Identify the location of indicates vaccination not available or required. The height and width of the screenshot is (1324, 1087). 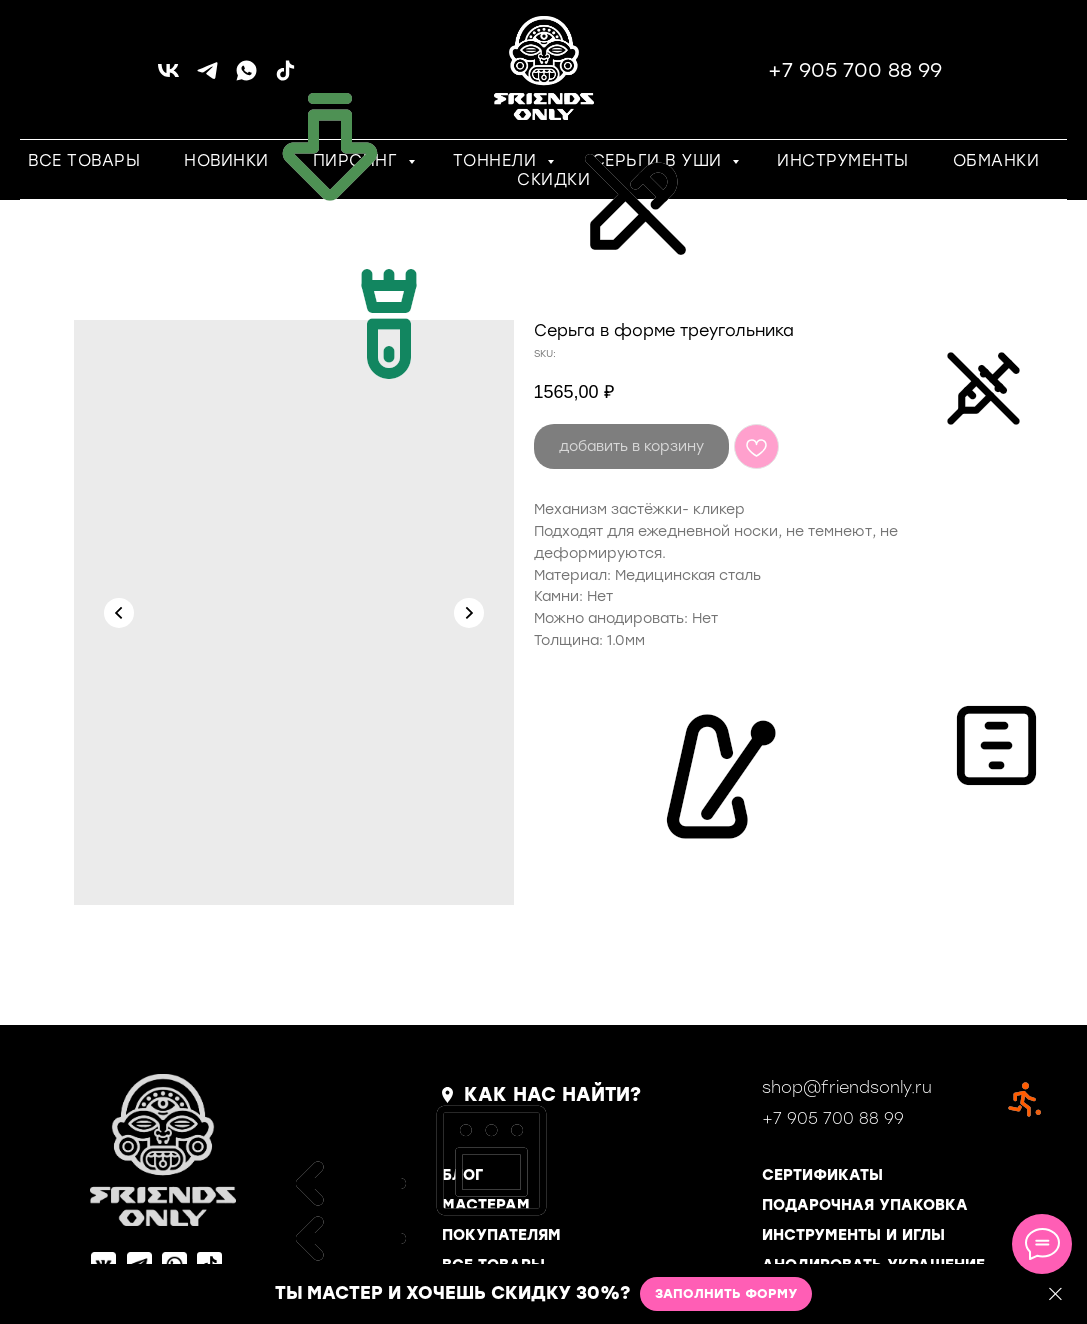
(983, 388).